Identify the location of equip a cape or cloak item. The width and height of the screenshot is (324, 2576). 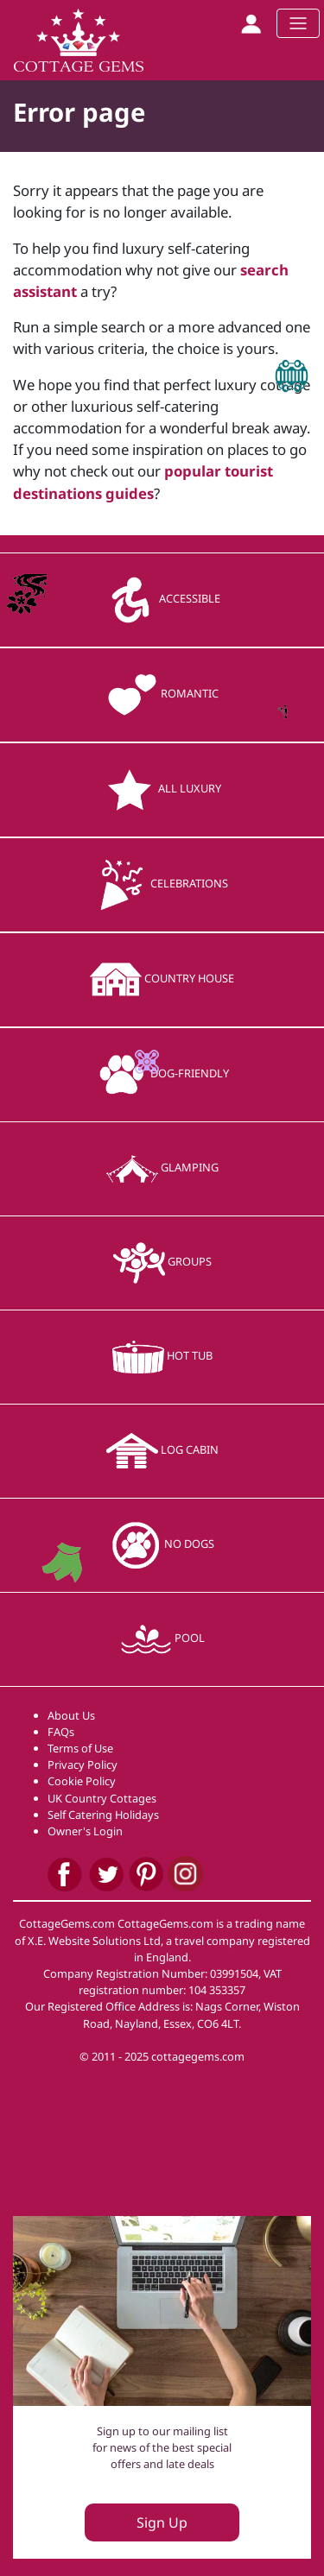
(61, 1563).